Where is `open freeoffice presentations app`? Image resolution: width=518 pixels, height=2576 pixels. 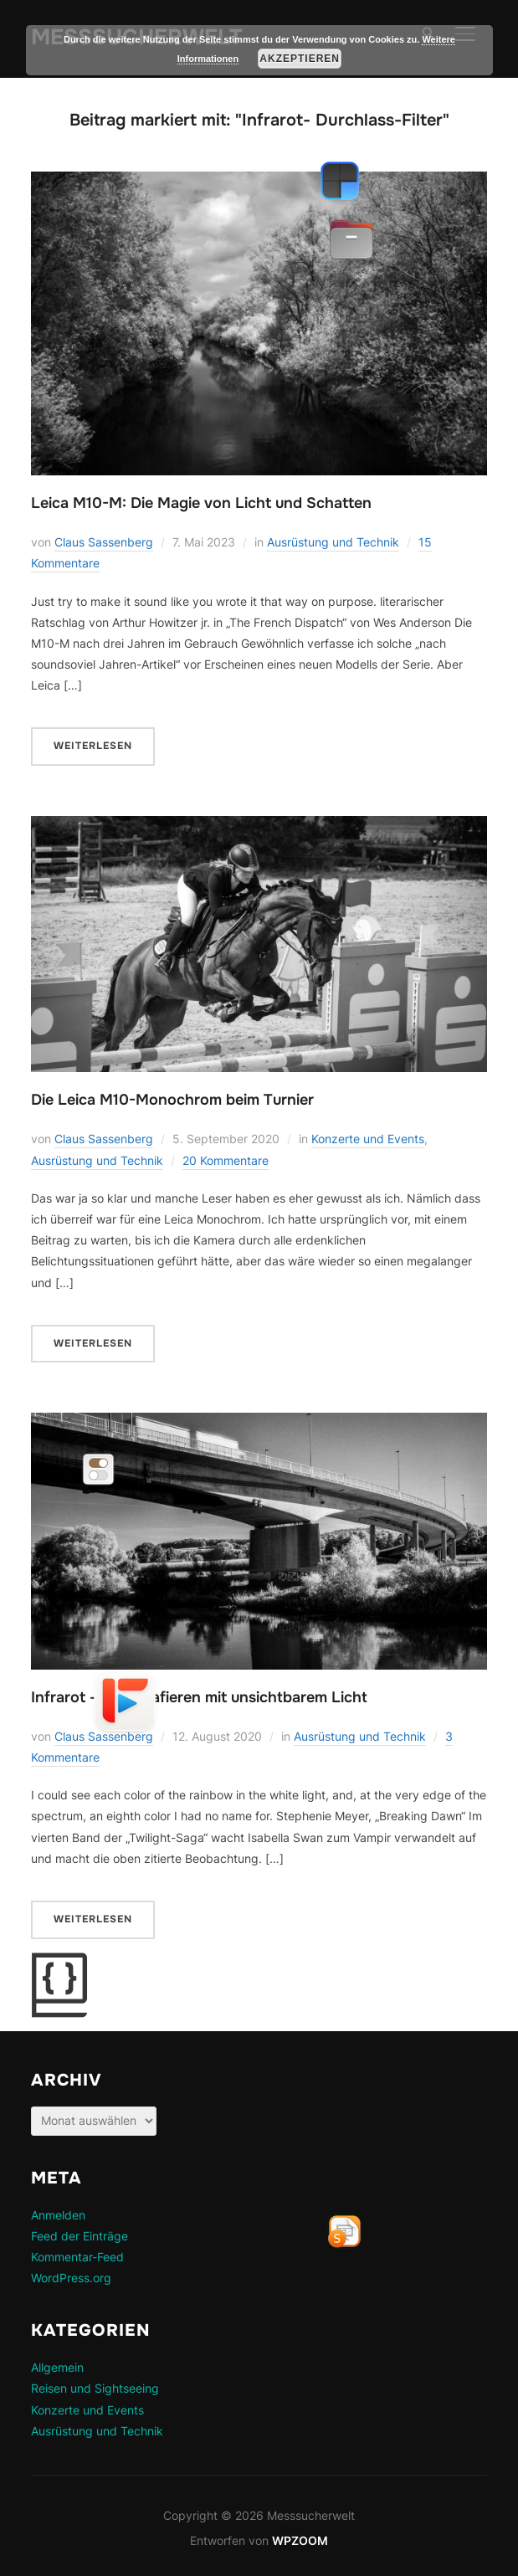 open freeoffice presentations app is located at coordinates (345, 2231).